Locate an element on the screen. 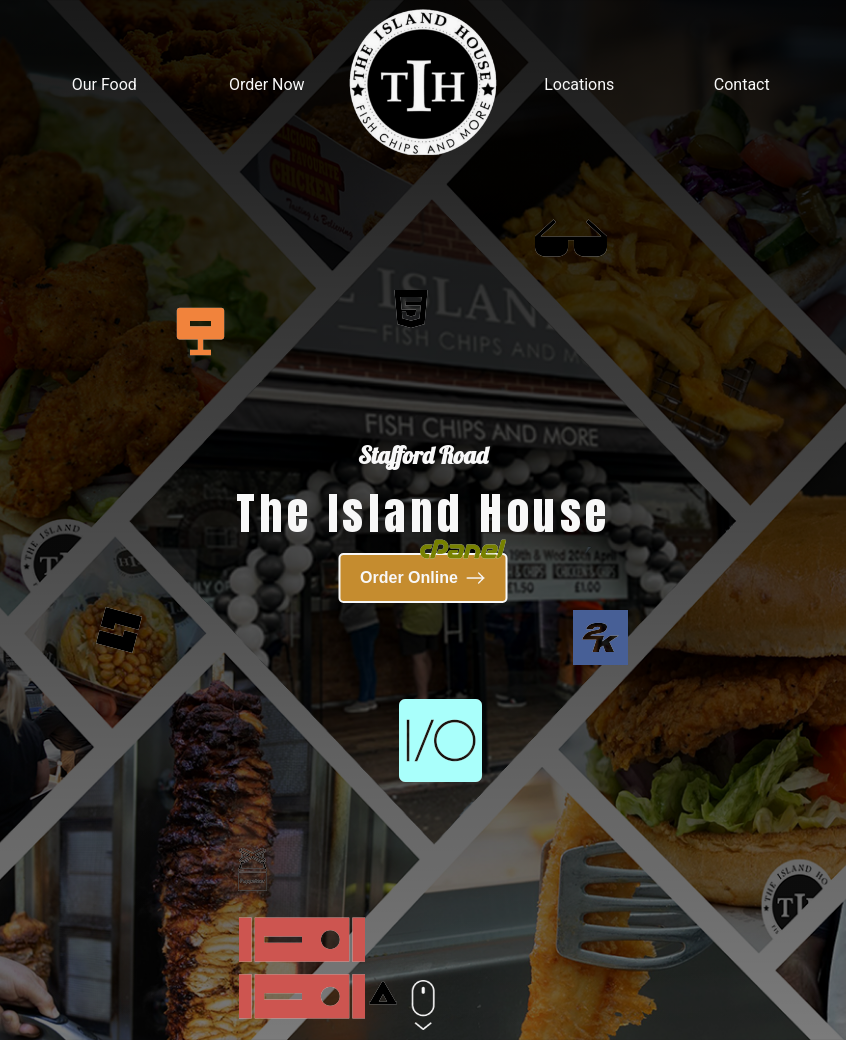 The height and width of the screenshot is (1040, 846). open Roblox Studio is located at coordinates (119, 630).